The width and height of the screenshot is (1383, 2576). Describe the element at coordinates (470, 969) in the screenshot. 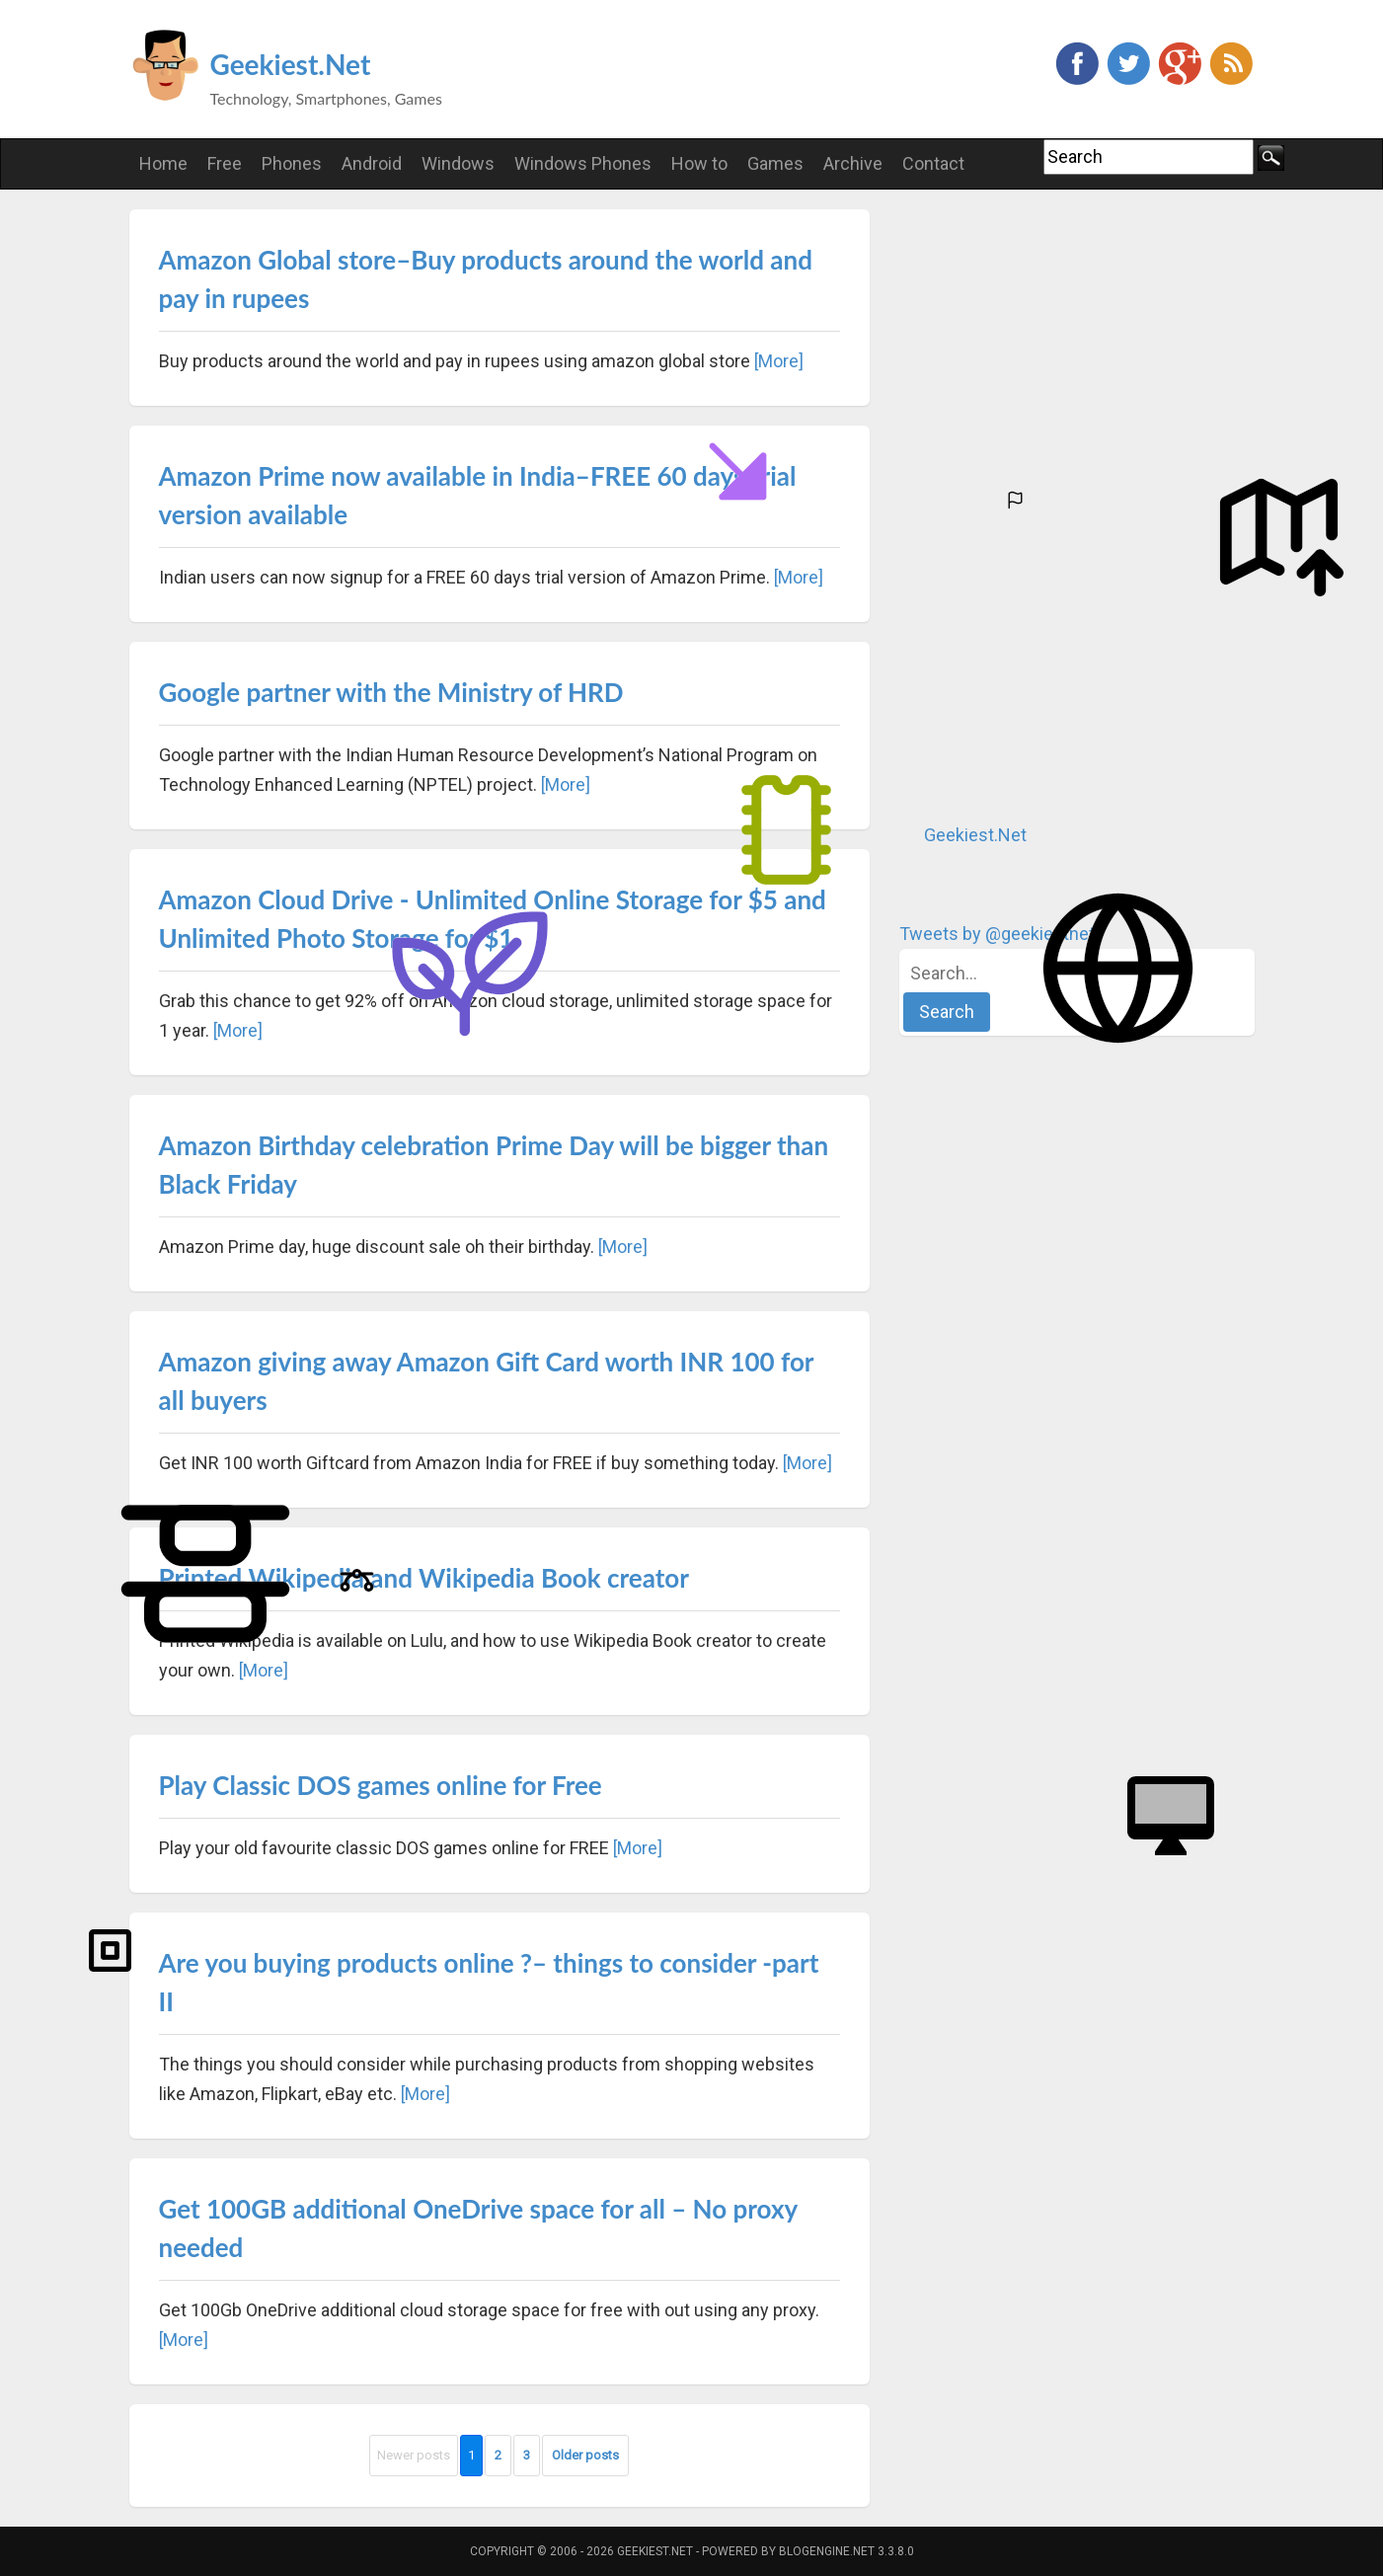

I see `view plant care or gardening features` at that location.